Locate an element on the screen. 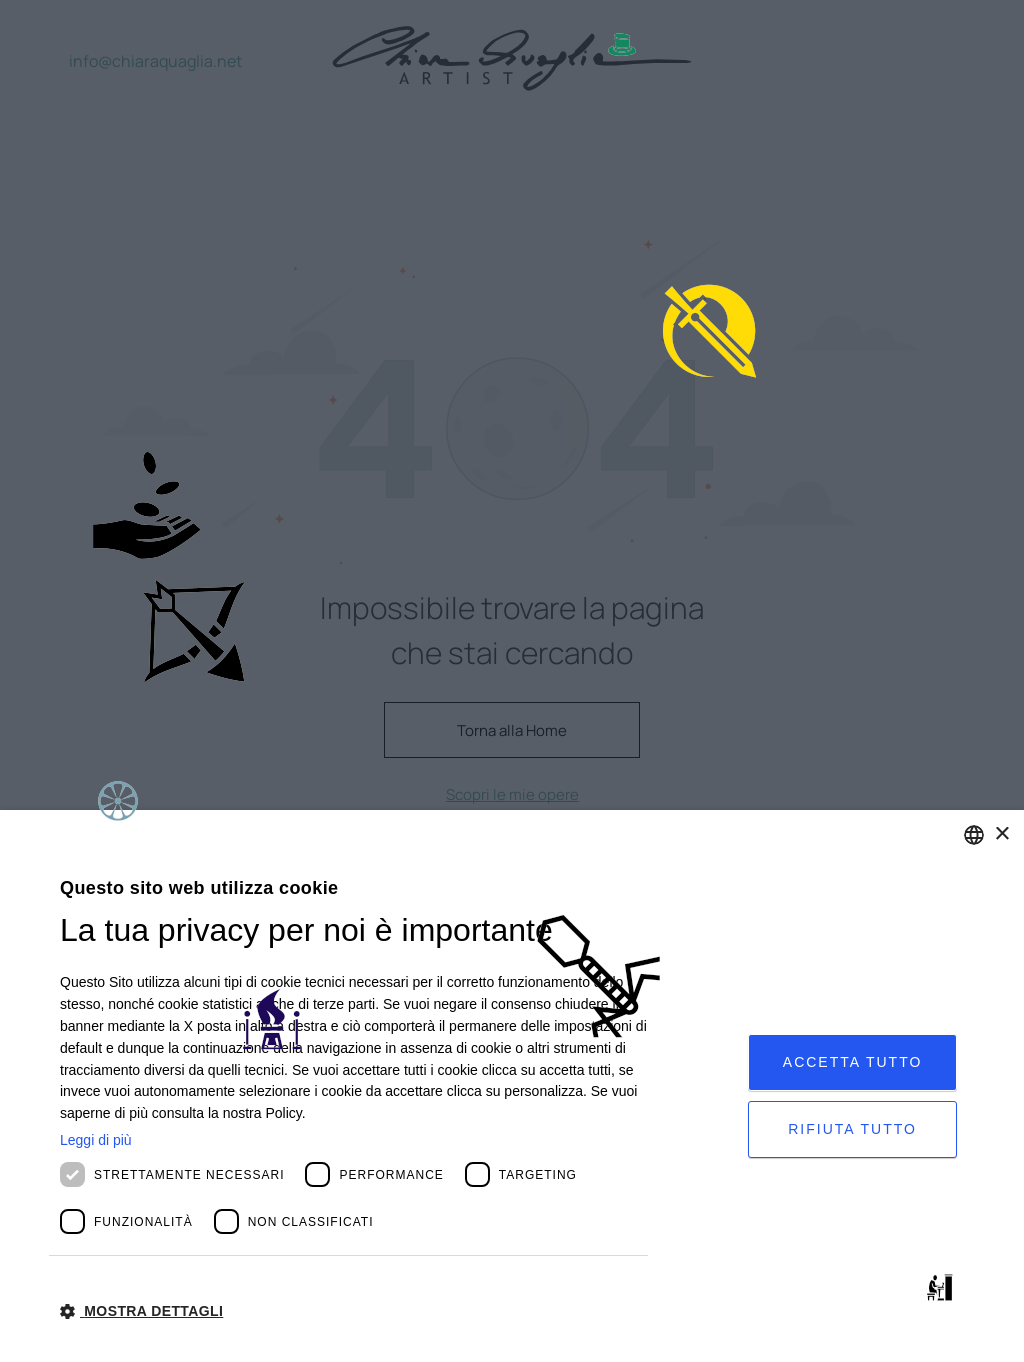  access piano or keyboard lessons is located at coordinates (940, 1287).